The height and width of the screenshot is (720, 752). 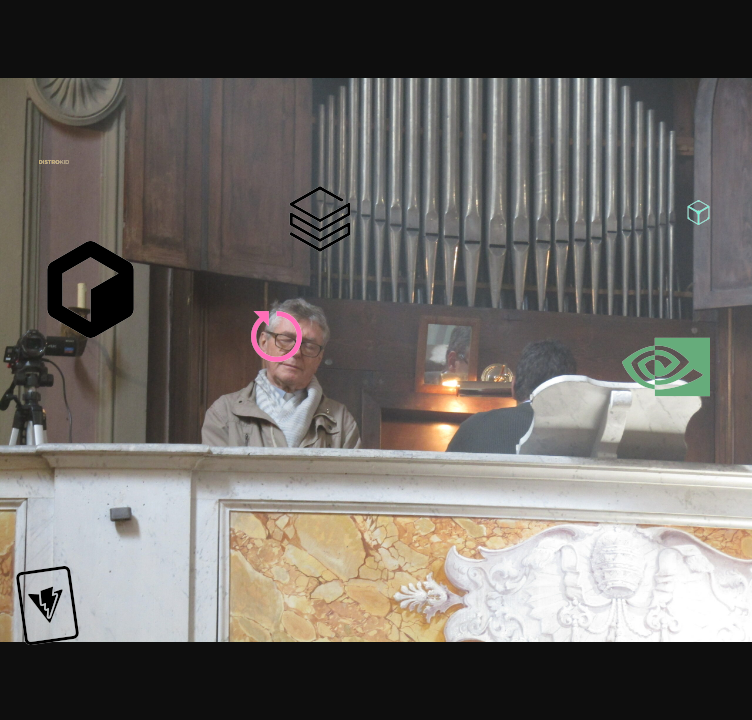 I want to click on nvidia brand logo, so click(x=666, y=367).